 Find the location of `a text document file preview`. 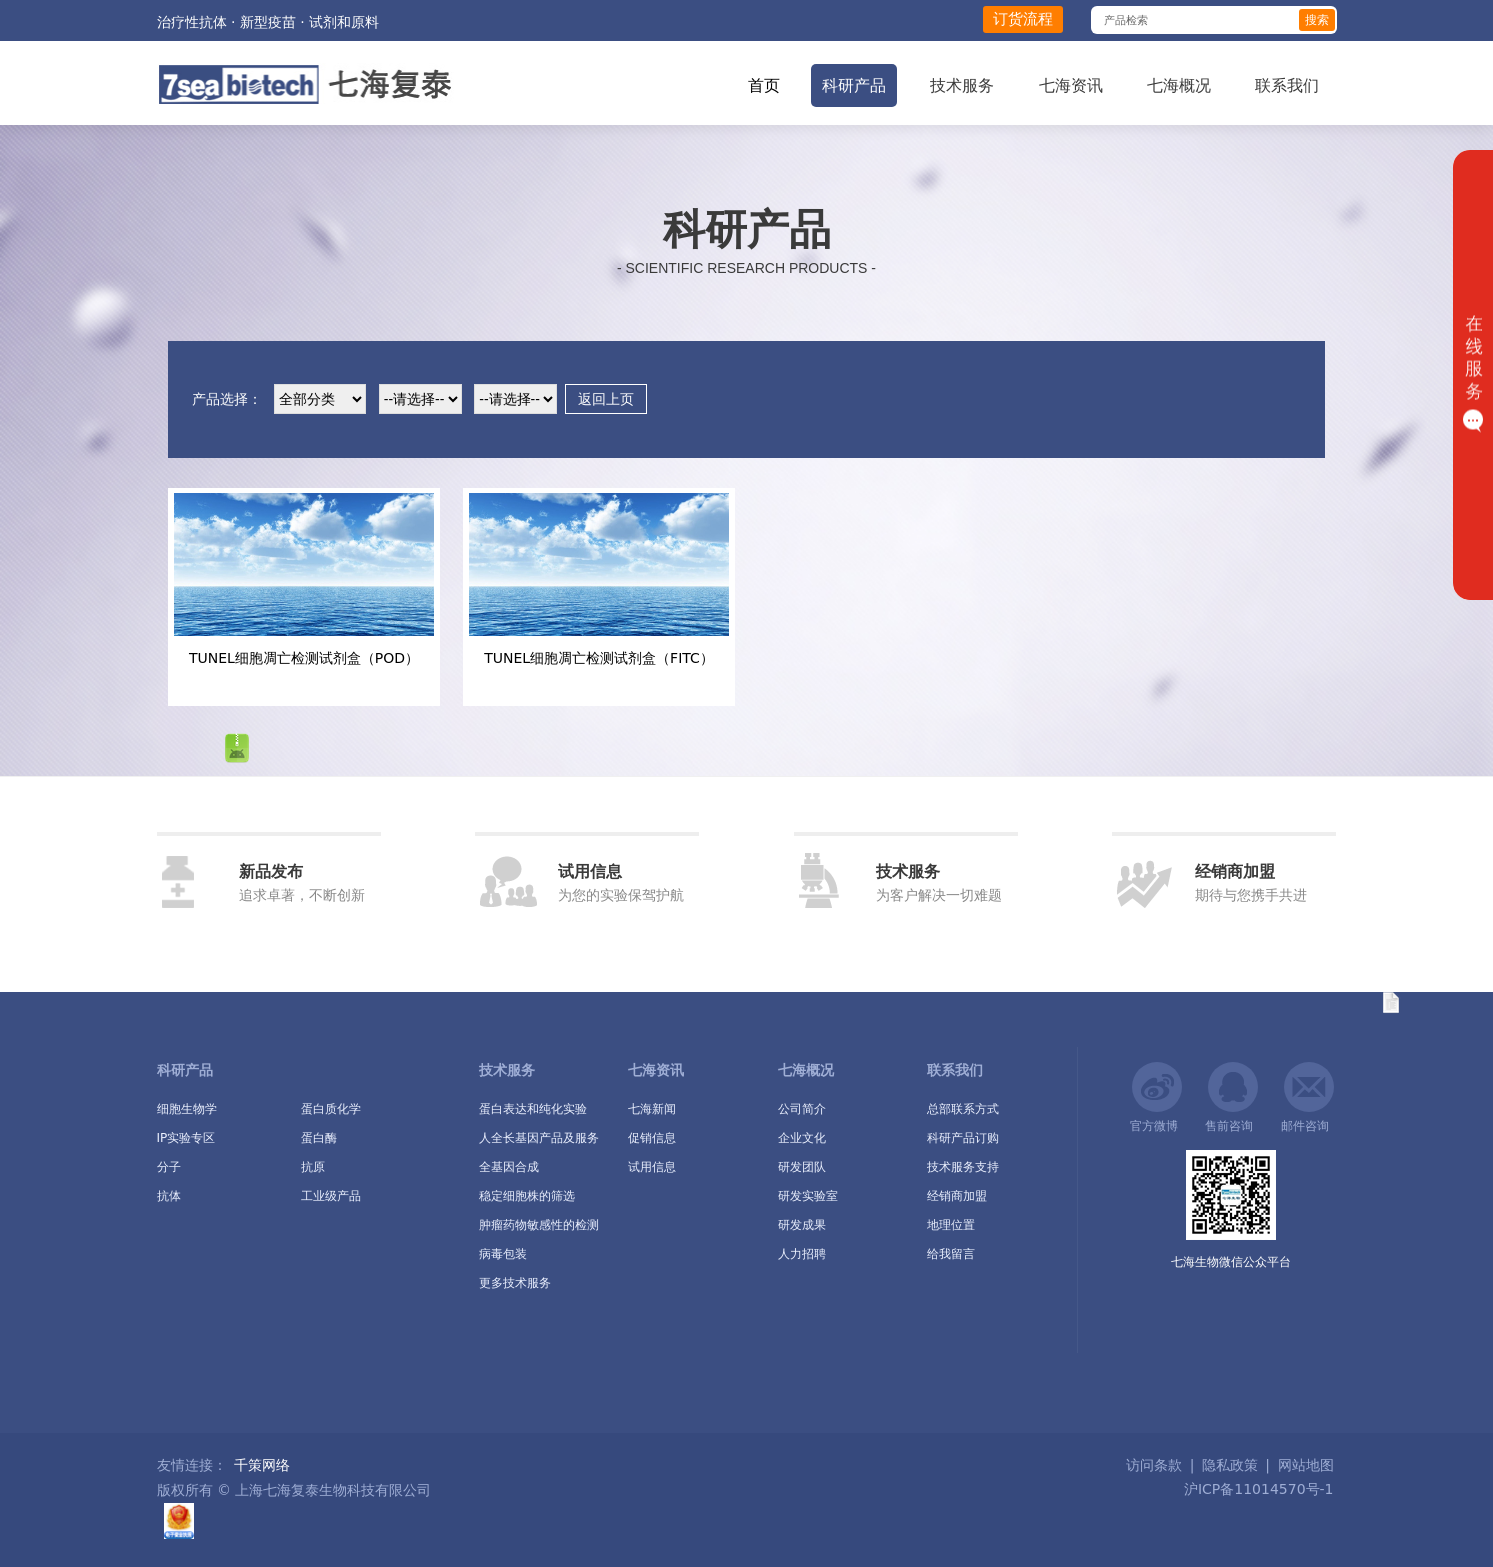

a text document file preview is located at coordinates (1391, 1003).